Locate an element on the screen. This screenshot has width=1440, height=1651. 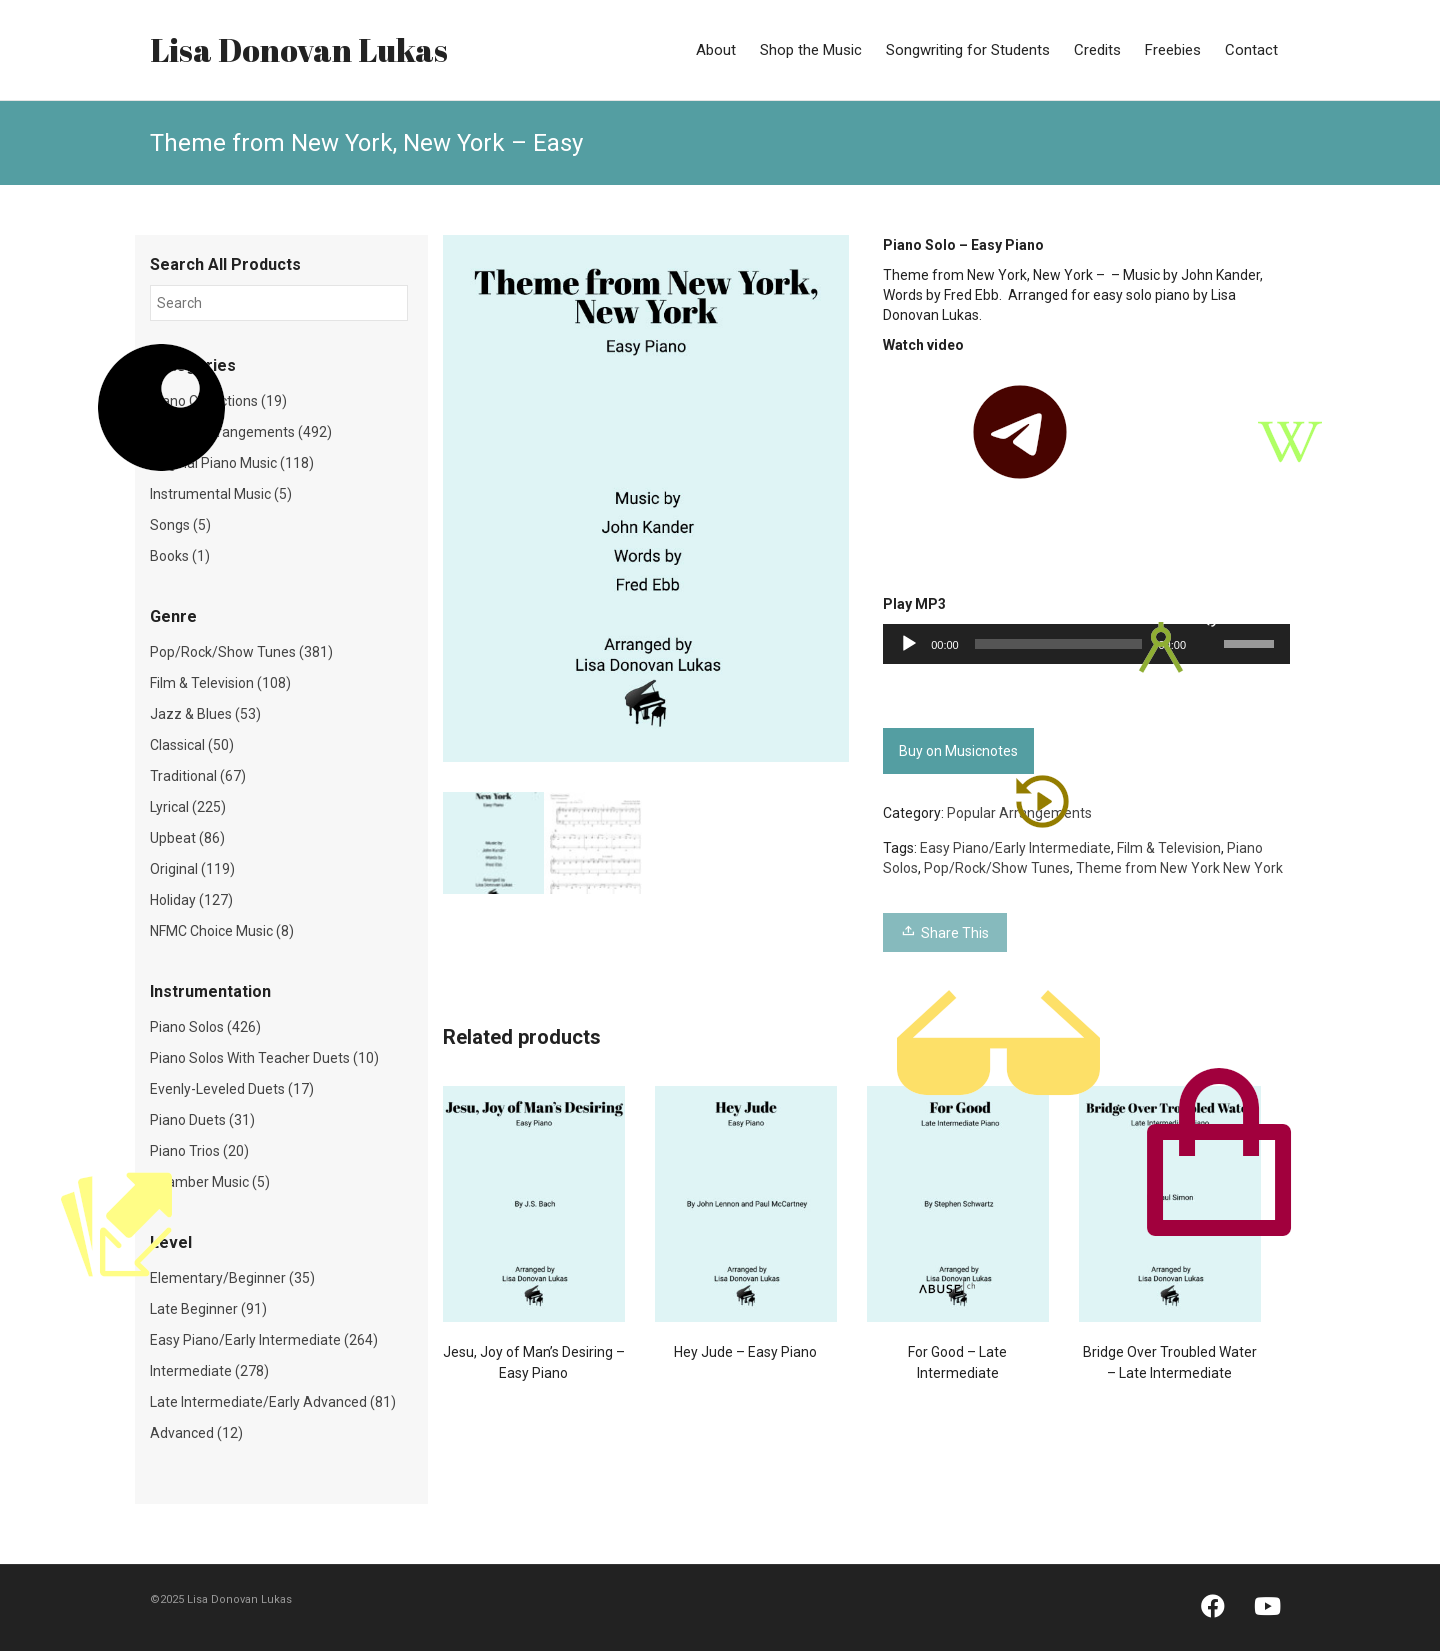
open inoreader rss feed reader is located at coordinates (161, 407).